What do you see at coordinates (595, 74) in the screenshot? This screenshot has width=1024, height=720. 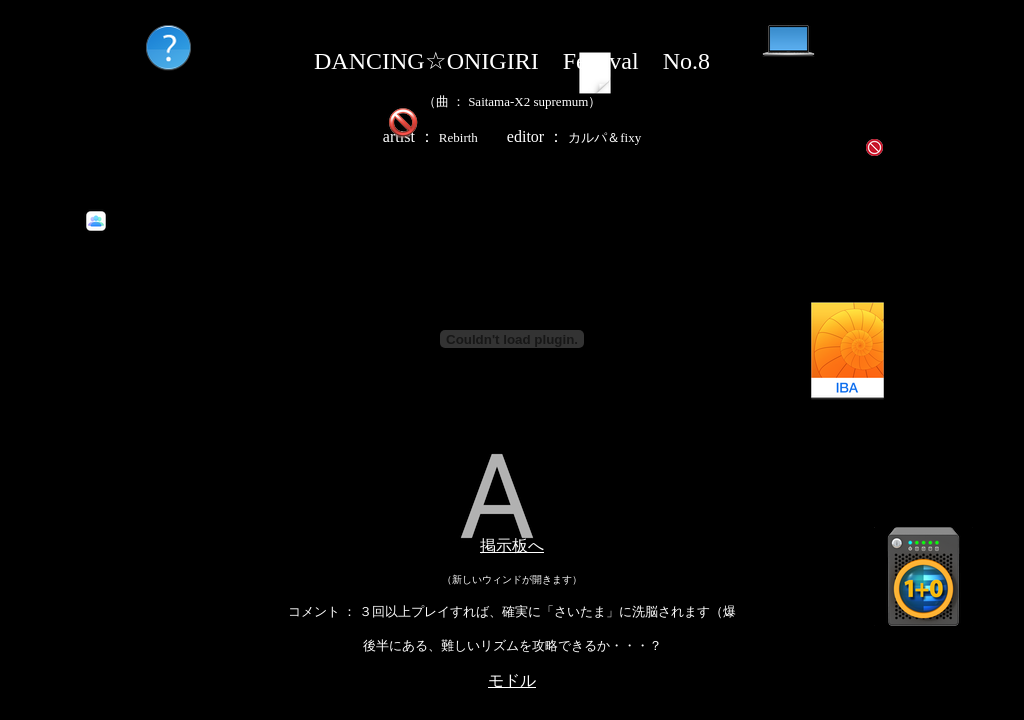 I see `a blank document or stationery template` at bounding box center [595, 74].